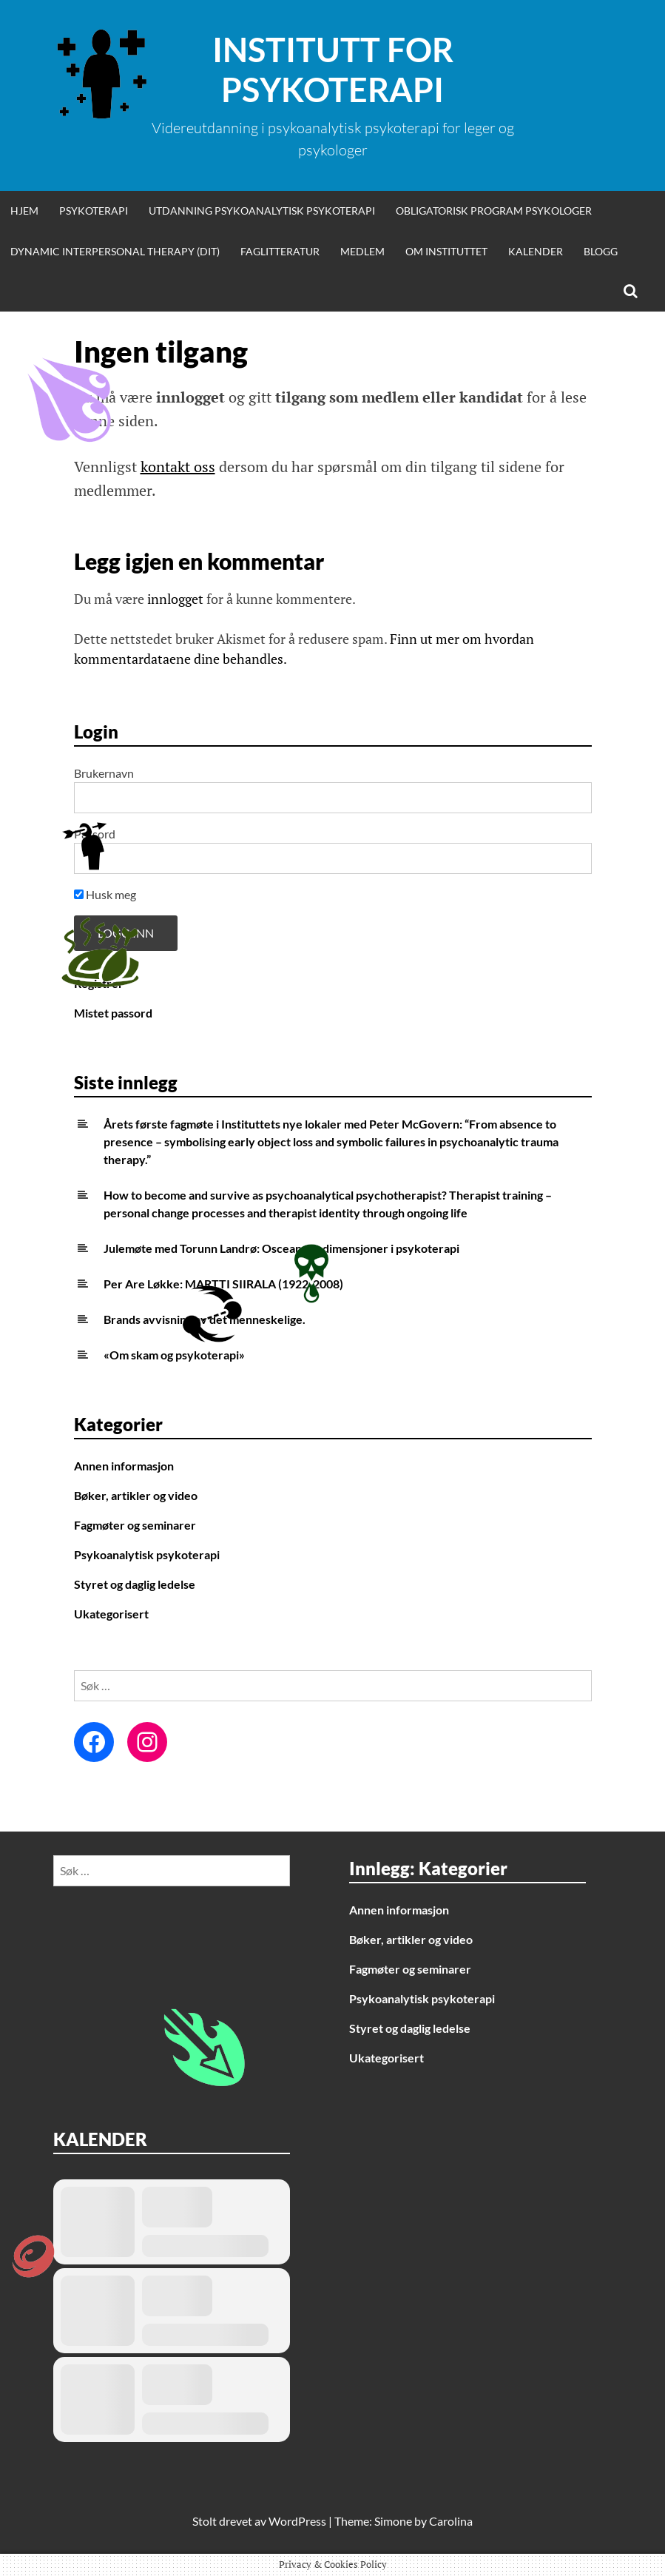 This screenshot has width=665, height=2576. What do you see at coordinates (69, 399) in the screenshot?
I see `view liquid or water-related resources` at bounding box center [69, 399].